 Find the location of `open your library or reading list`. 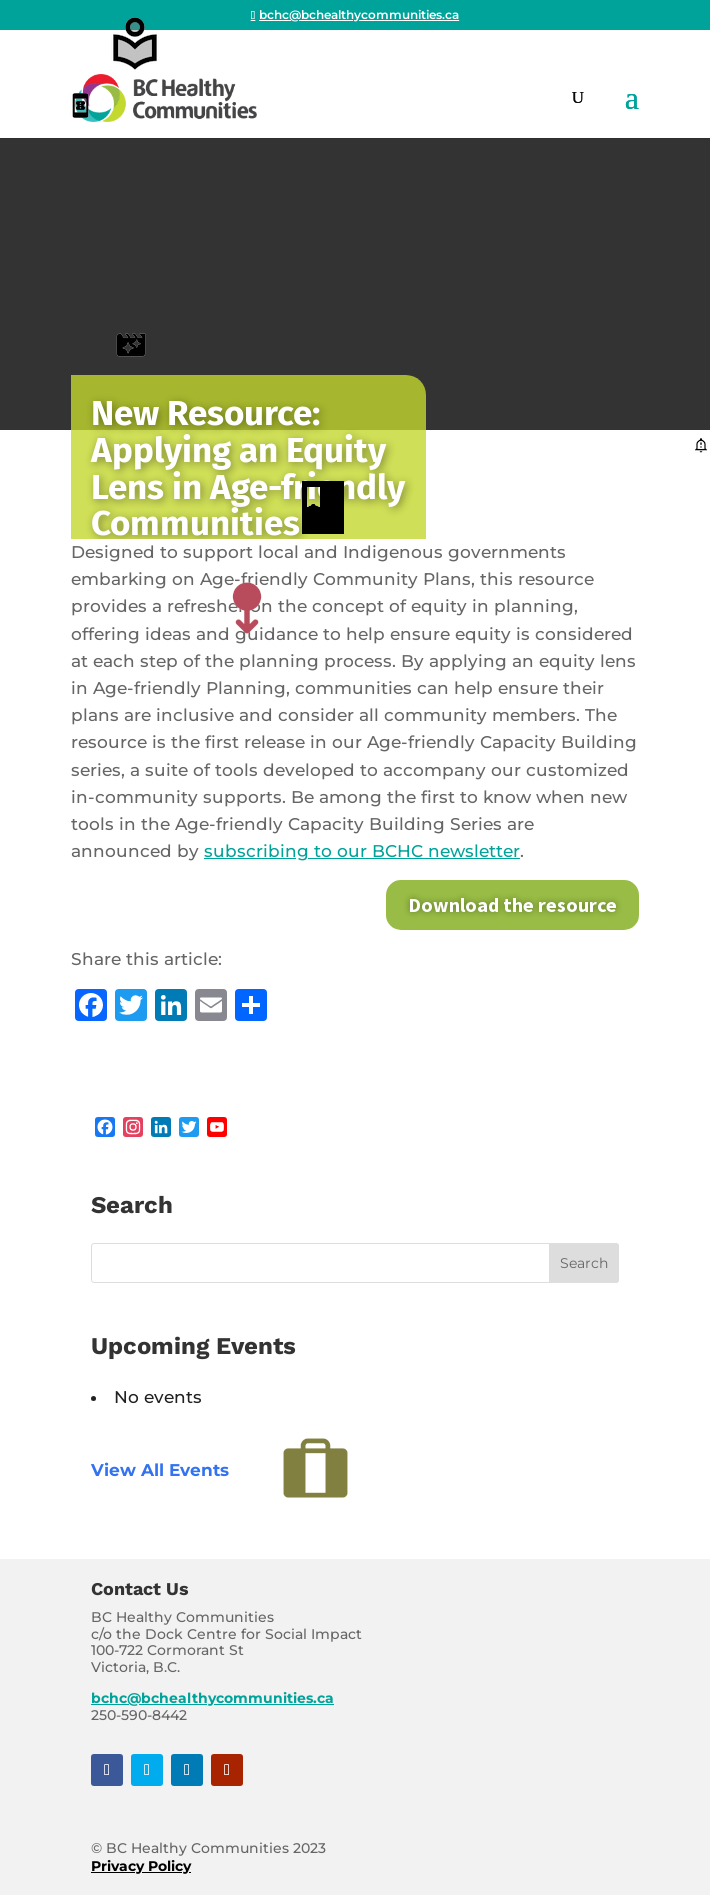

open your library or reading list is located at coordinates (322, 507).